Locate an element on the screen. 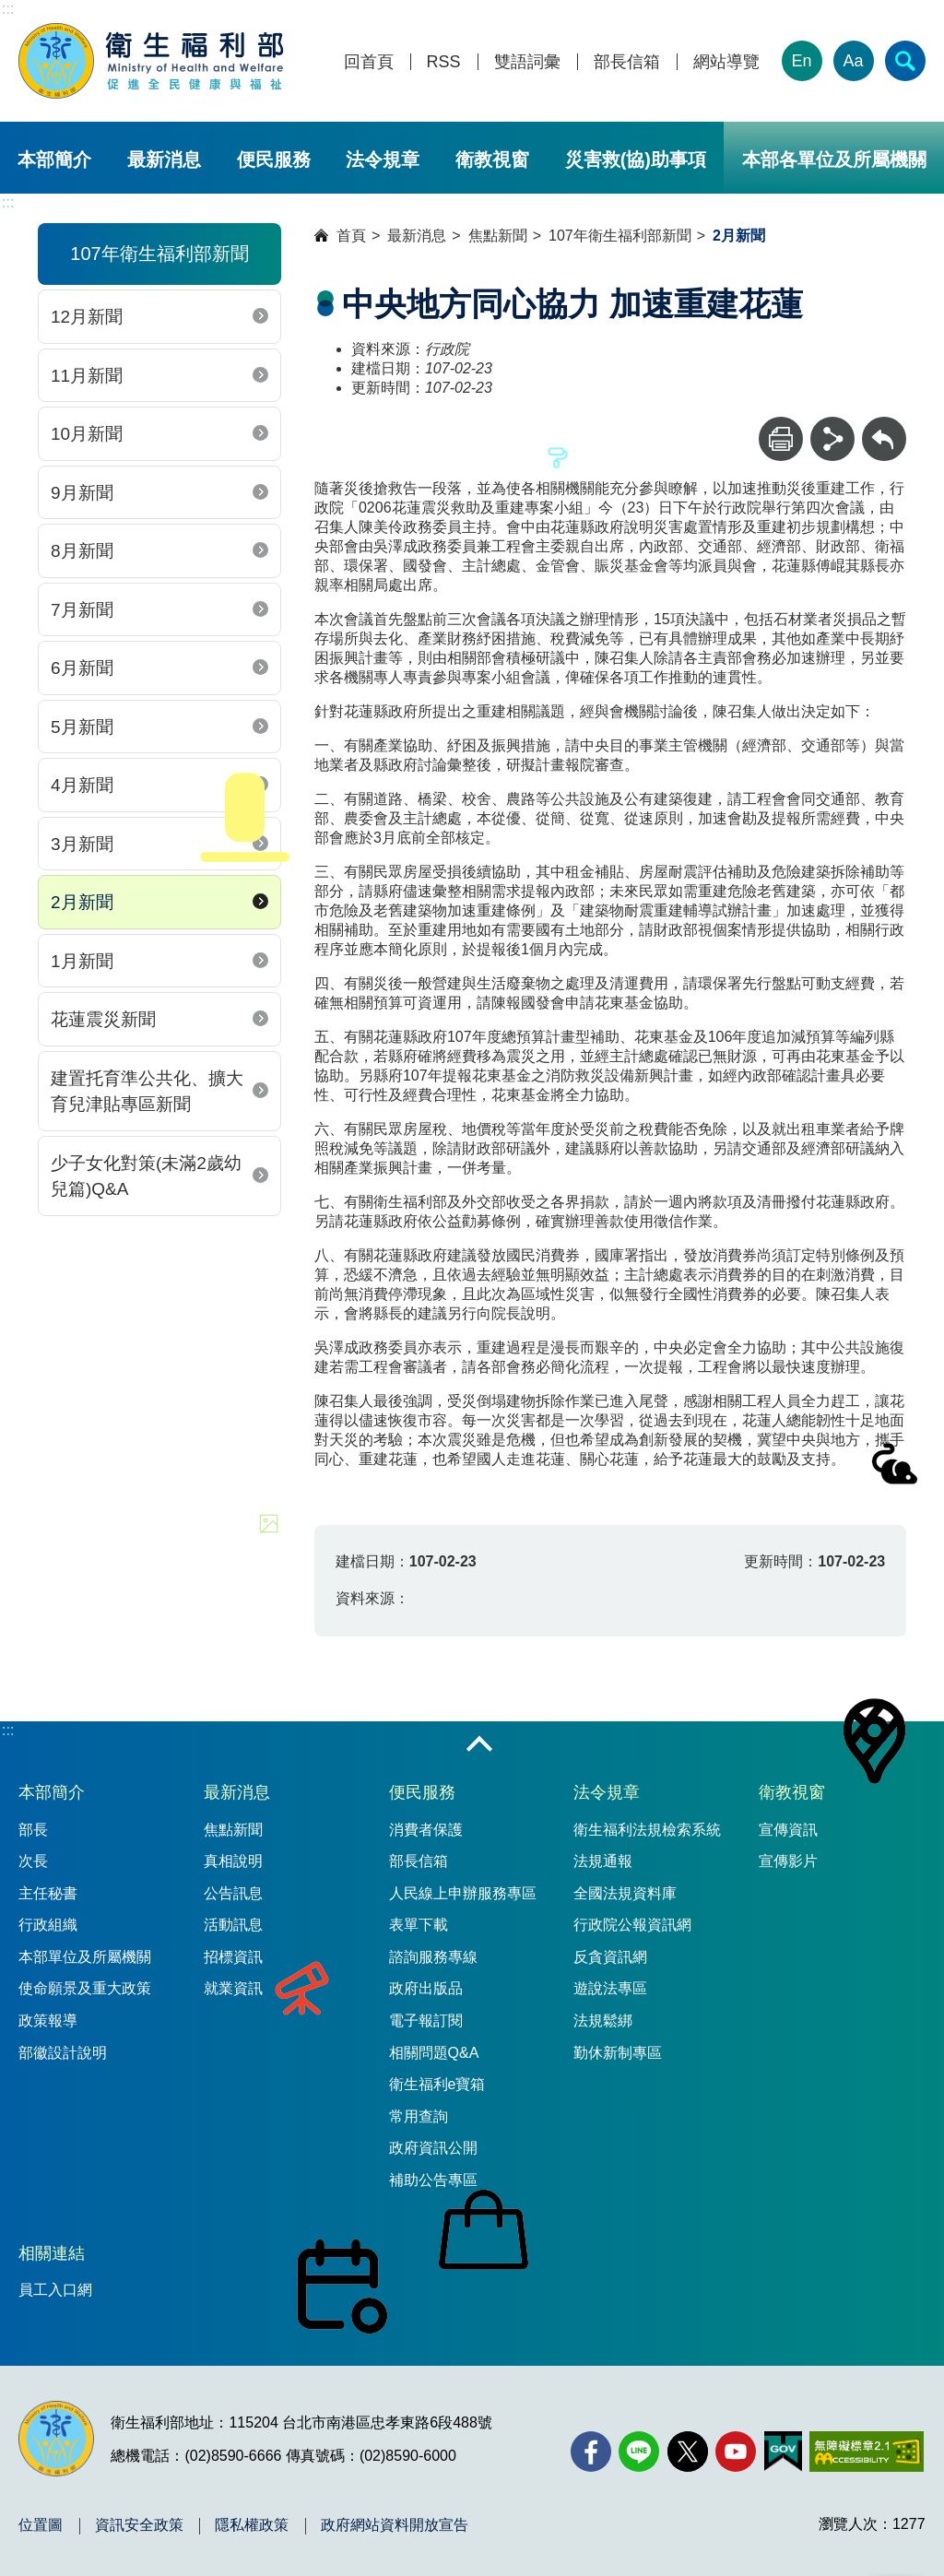  request pest control services for rodents is located at coordinates (894, 1463).